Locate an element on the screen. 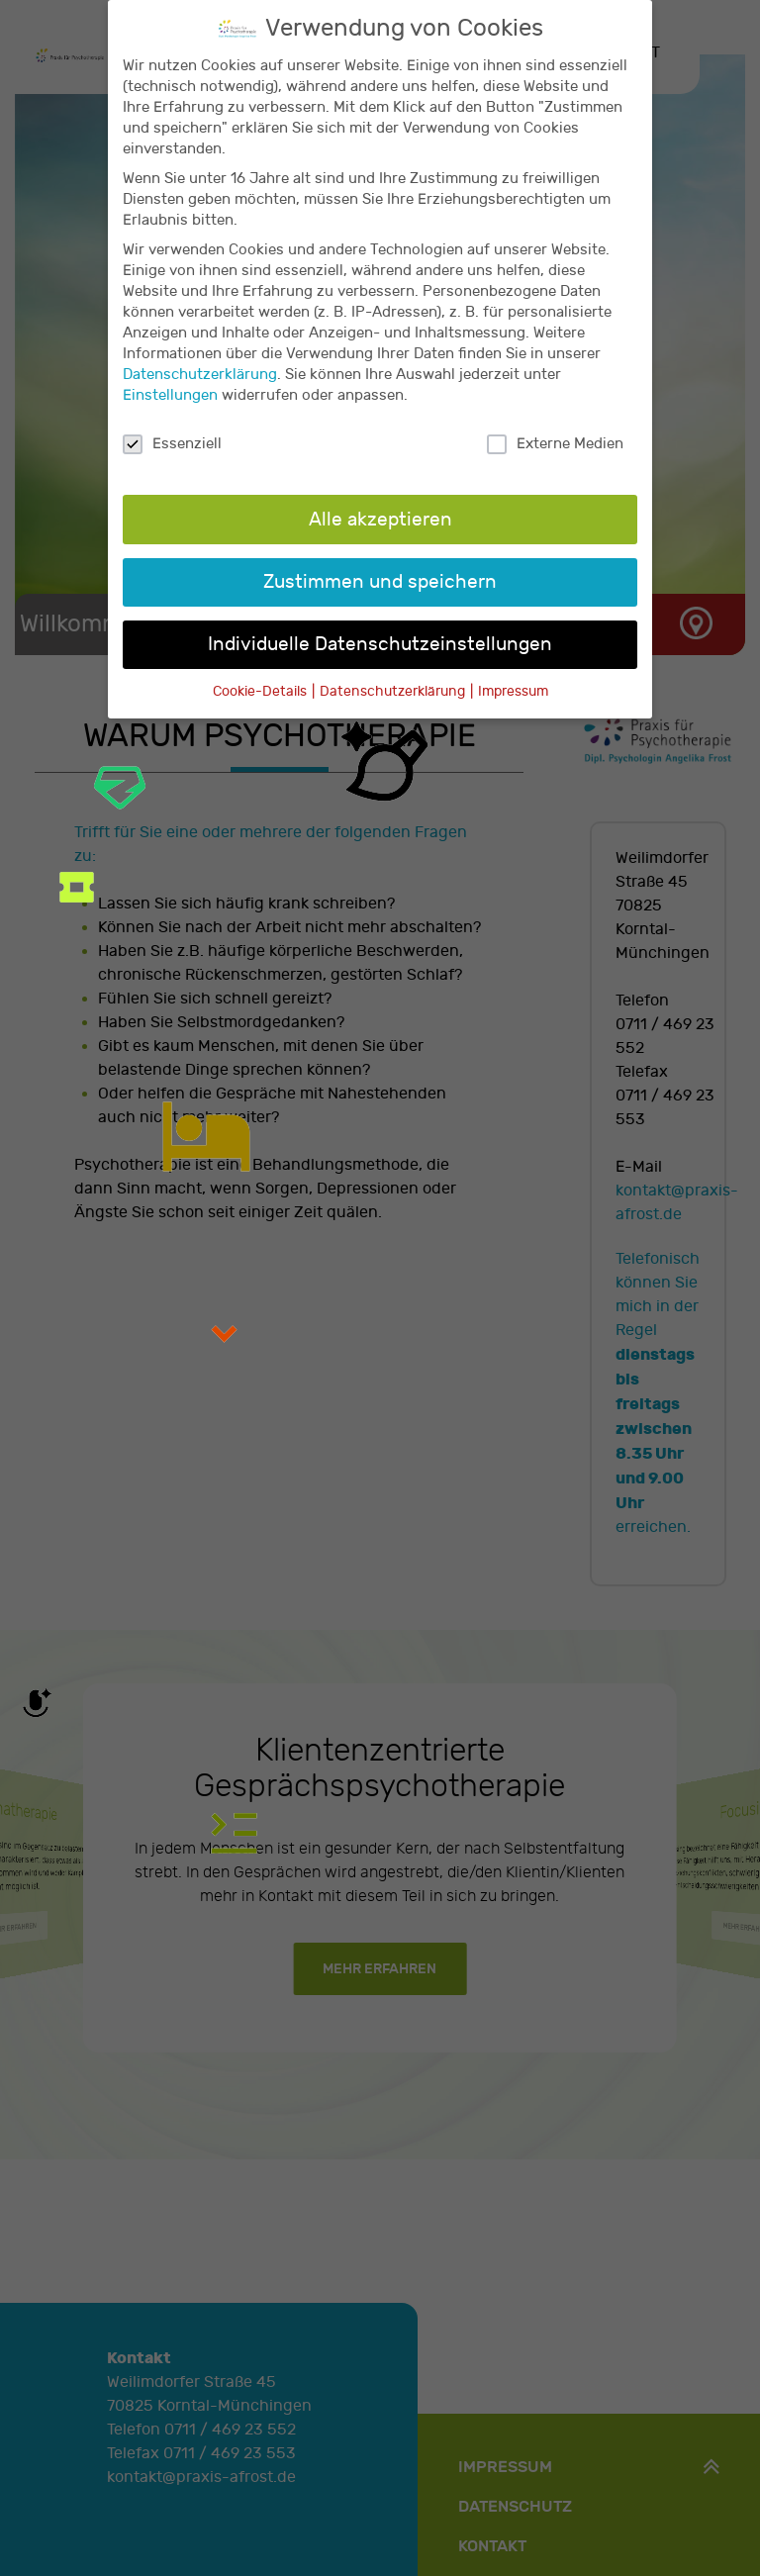  activate ai voice assistant is located at coordinates (36, 1704).